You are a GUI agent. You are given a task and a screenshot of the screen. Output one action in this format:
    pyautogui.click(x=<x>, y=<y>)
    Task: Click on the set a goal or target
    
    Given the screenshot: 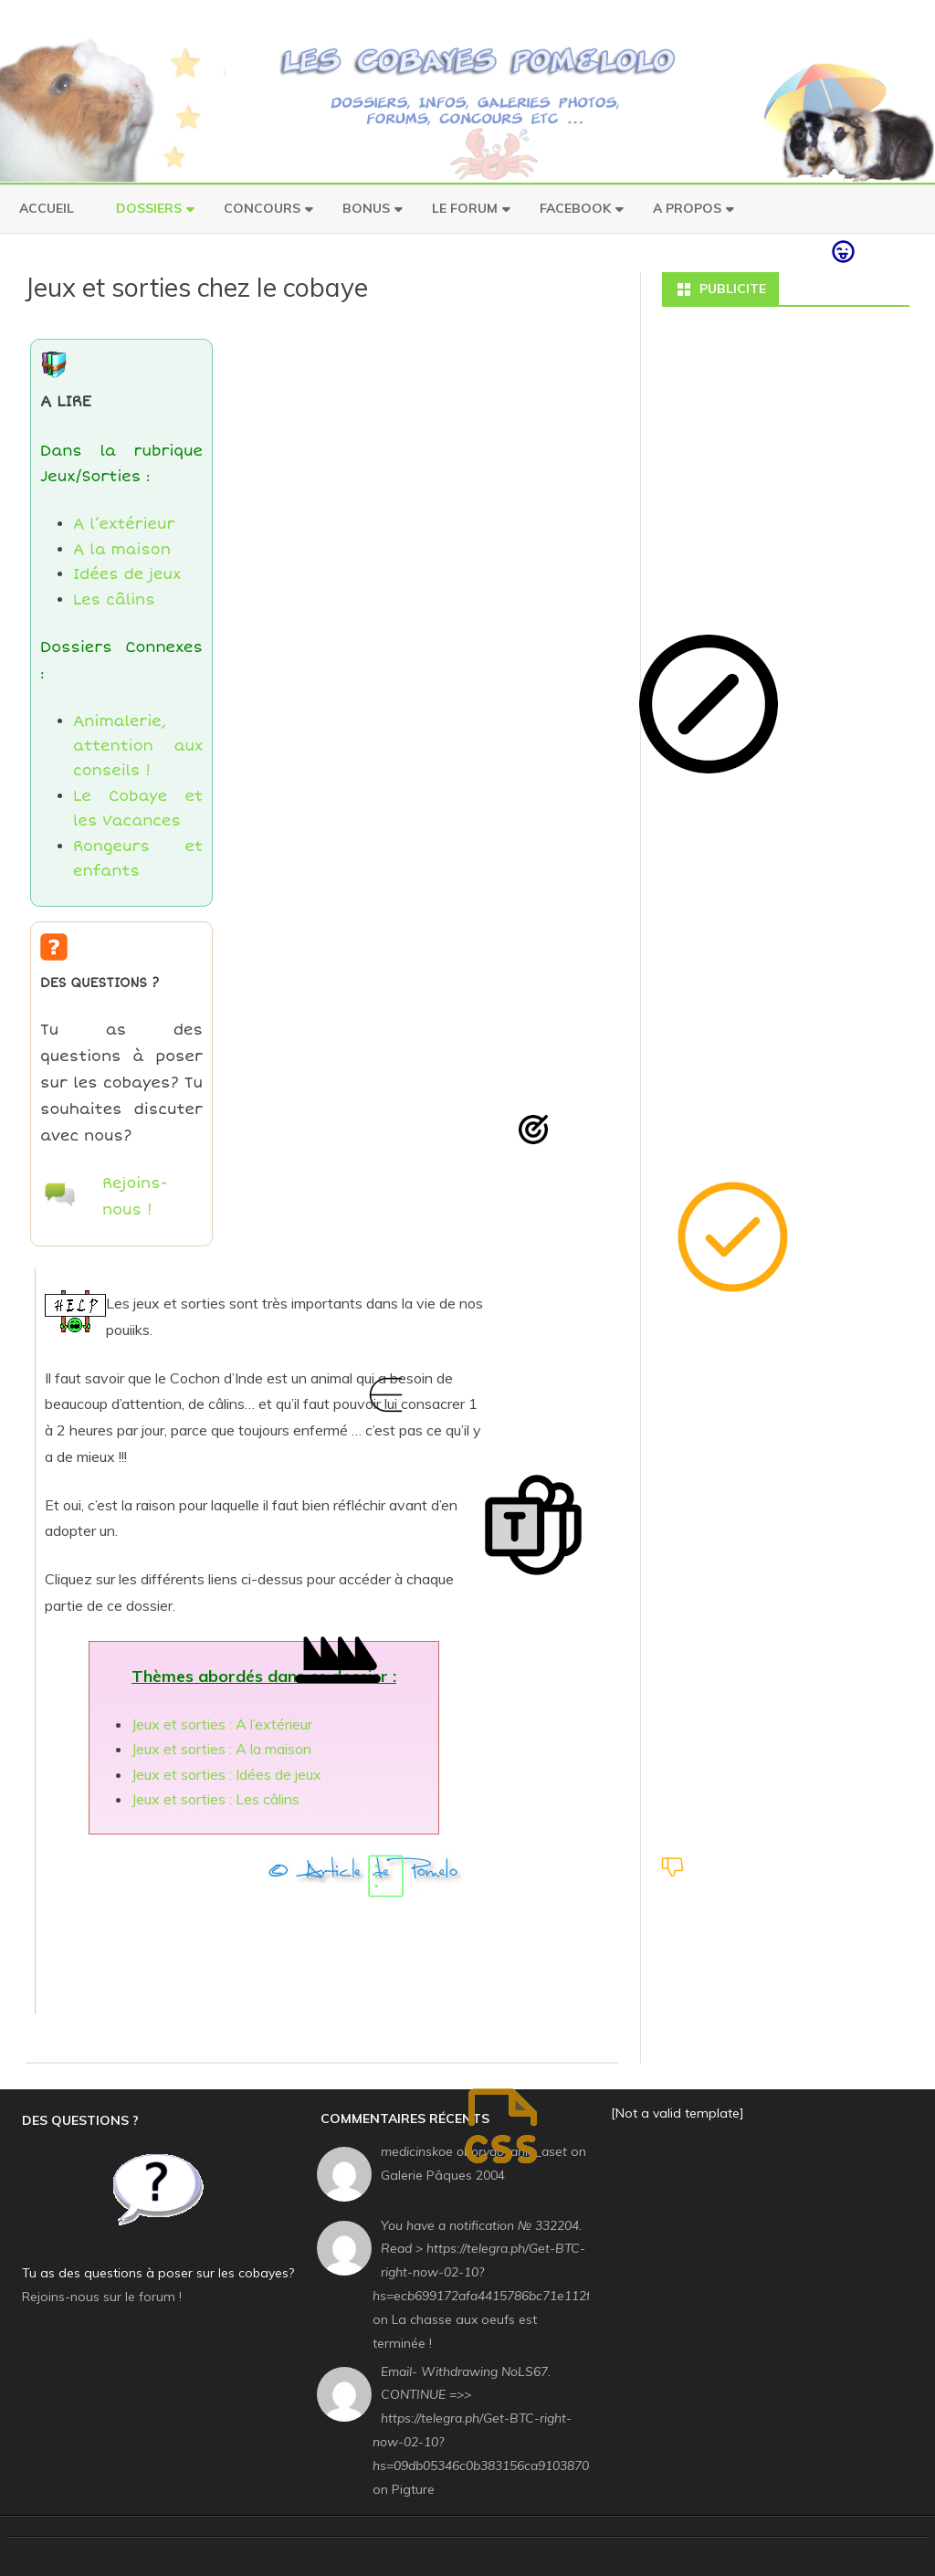 What is the action you would take?
    pyautogui.click(x=533, y=1130)
    